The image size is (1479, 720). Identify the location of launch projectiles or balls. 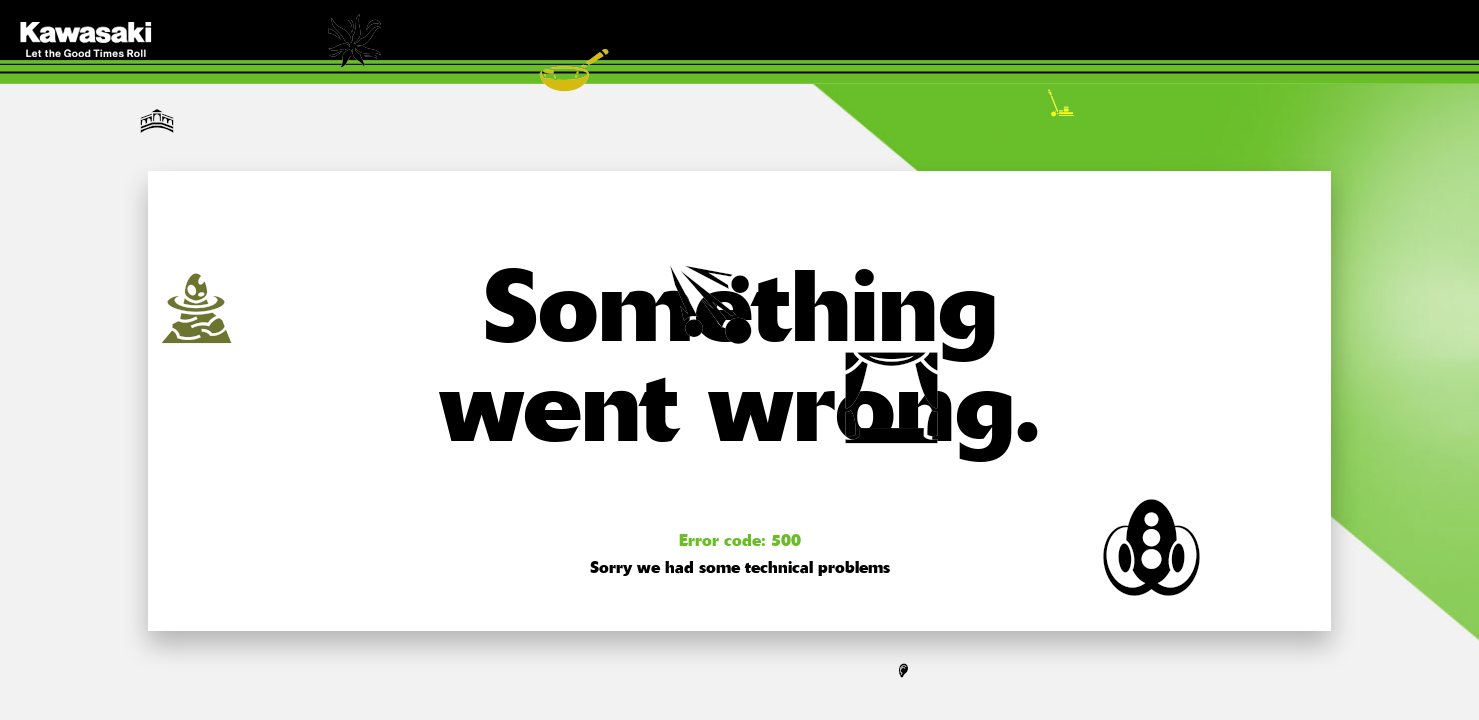
(711, 302).